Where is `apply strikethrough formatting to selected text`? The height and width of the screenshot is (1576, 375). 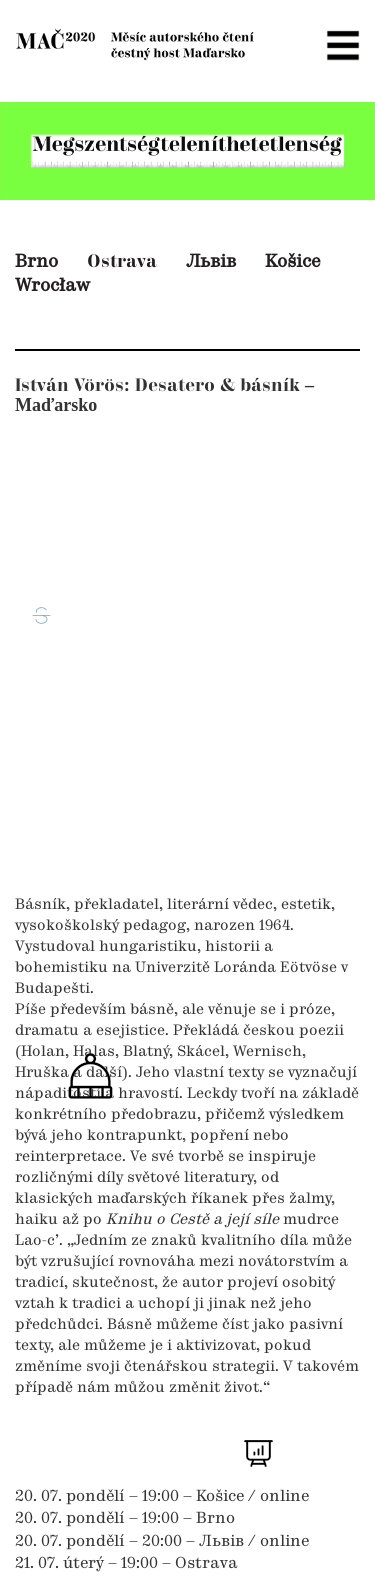
apply strikethrough formatting to selected text is located at coordinates (41, 615).